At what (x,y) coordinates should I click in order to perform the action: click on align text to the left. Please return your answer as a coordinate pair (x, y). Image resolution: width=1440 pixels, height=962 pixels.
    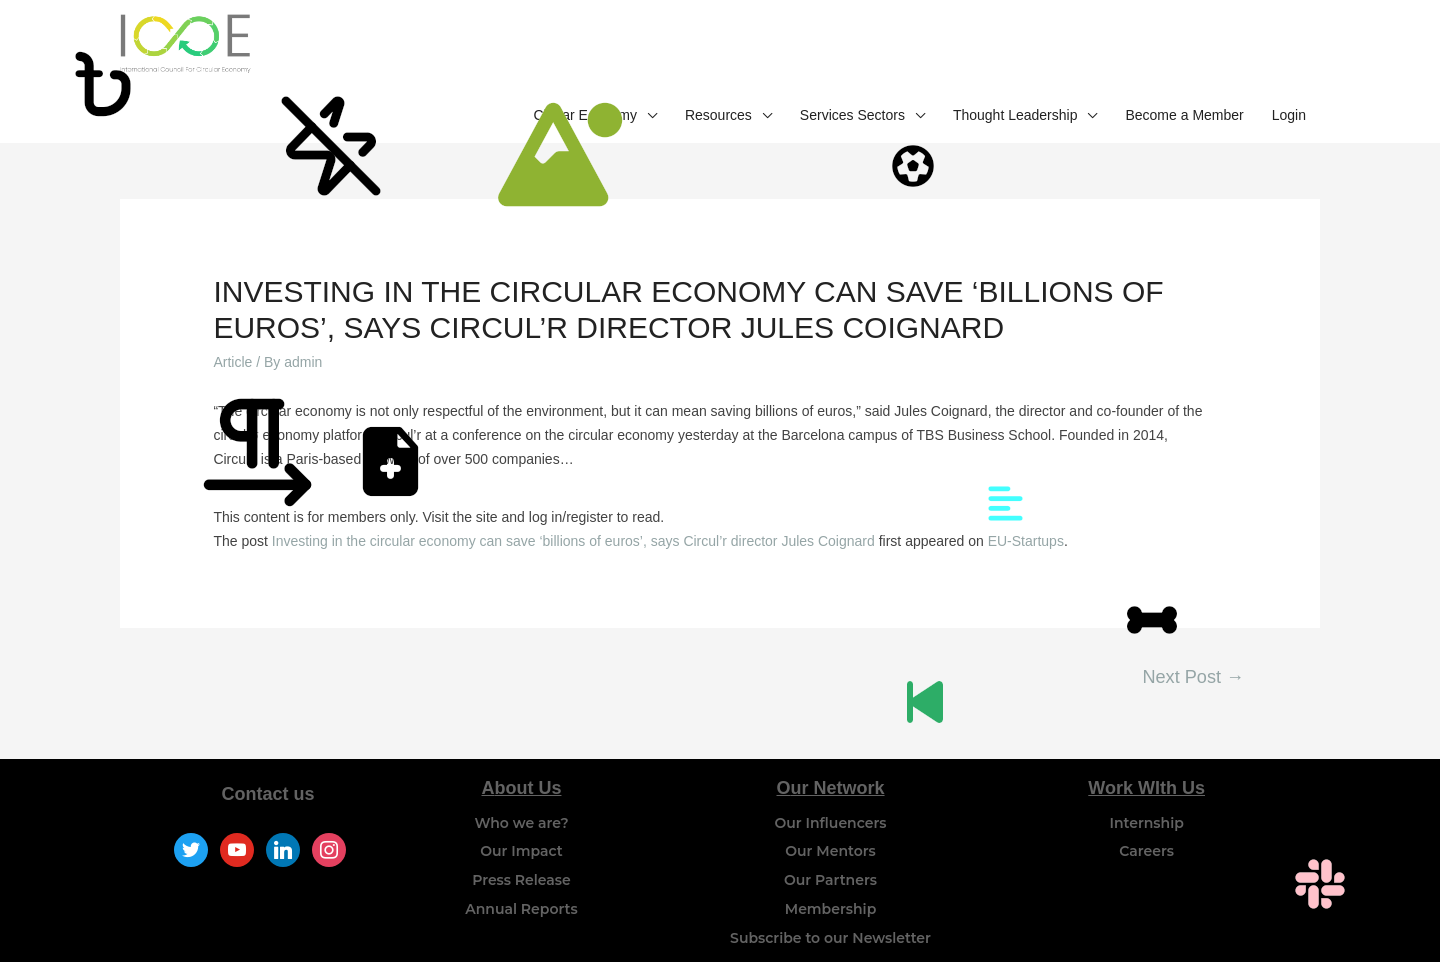
    Looking at the image, I should click on (1005, 503).